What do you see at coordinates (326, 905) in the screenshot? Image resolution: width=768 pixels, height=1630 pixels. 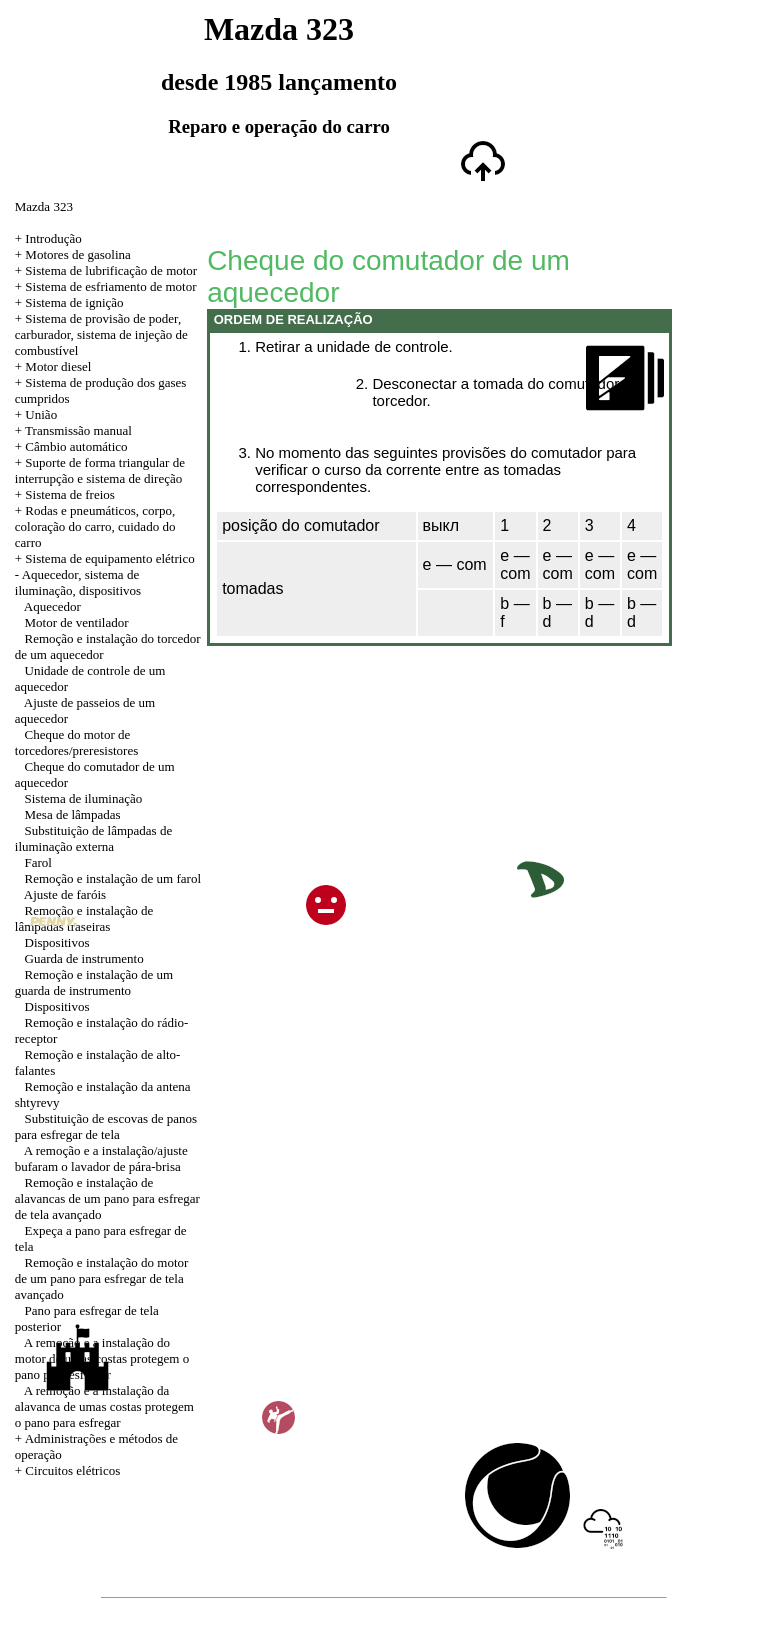 I see `indicates neutral feedback or rating` at bounding box center [326, 905].